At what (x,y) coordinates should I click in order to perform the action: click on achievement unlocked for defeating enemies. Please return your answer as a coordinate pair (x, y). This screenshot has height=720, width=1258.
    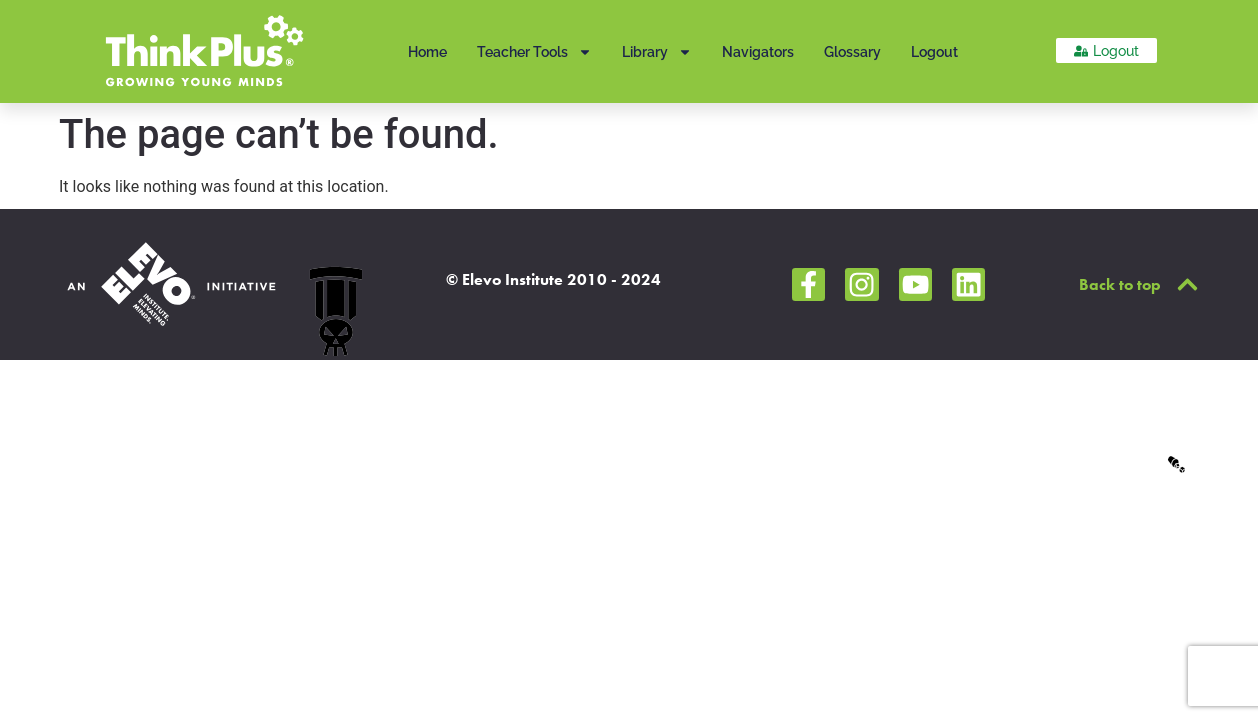
    Looking at the image, I should click on (336, 311).